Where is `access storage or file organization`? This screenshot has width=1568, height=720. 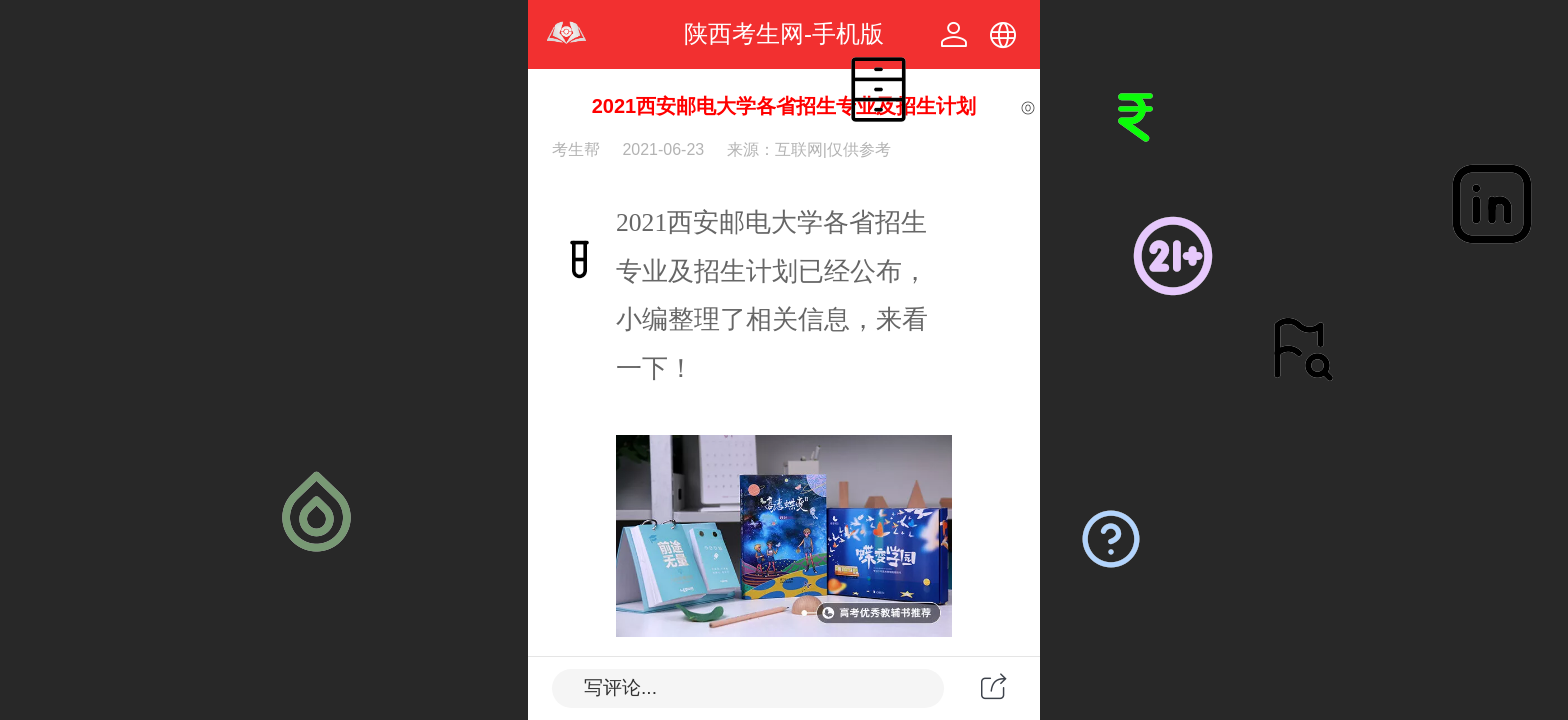
access storage or file organization is located at coordinates (878, 89).